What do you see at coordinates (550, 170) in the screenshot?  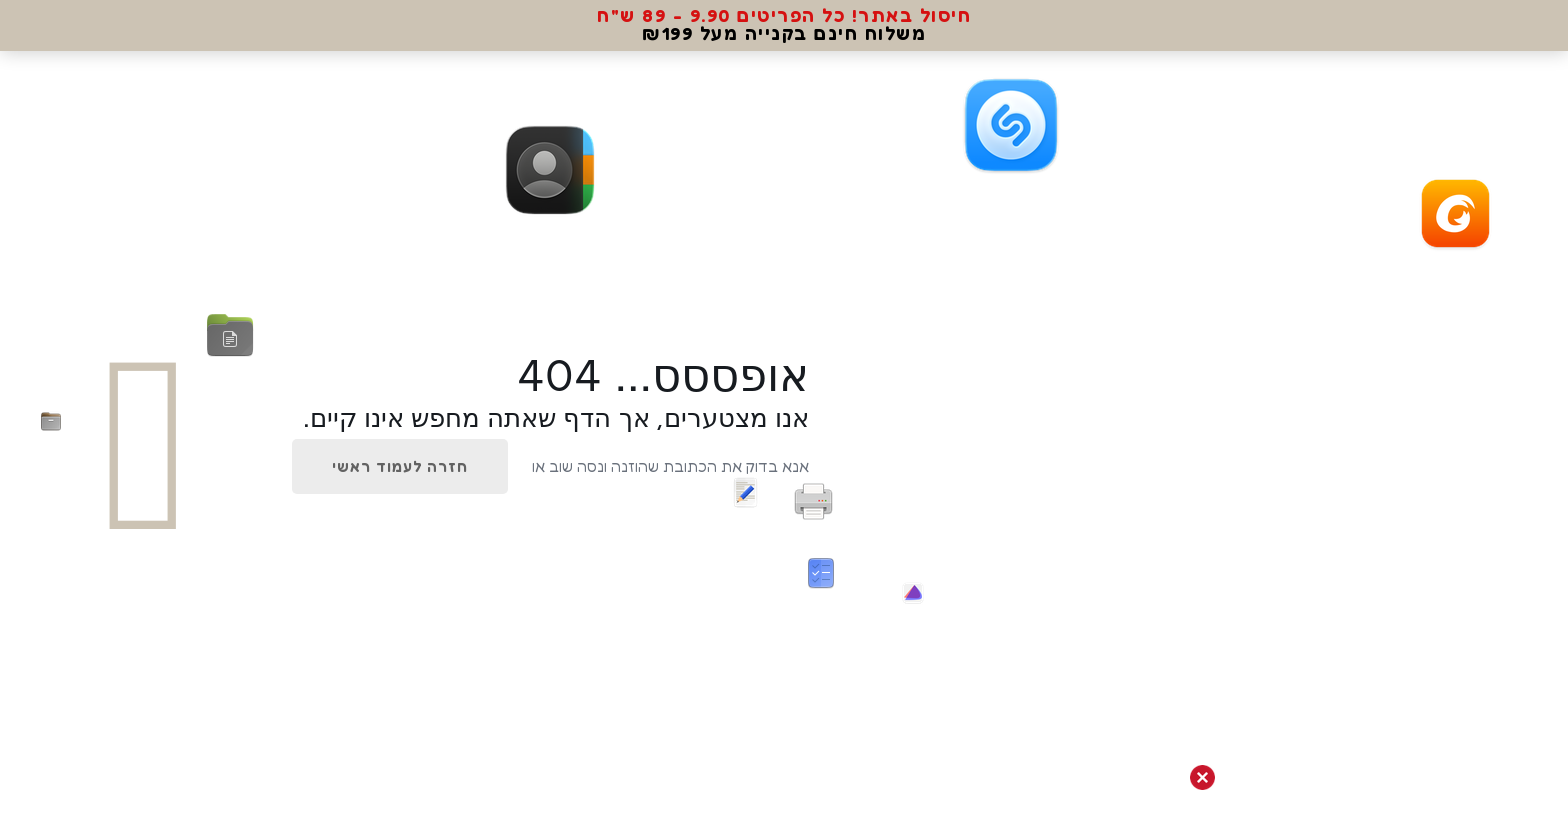 I see `open the contacts app` at bounding box center [550, 170].